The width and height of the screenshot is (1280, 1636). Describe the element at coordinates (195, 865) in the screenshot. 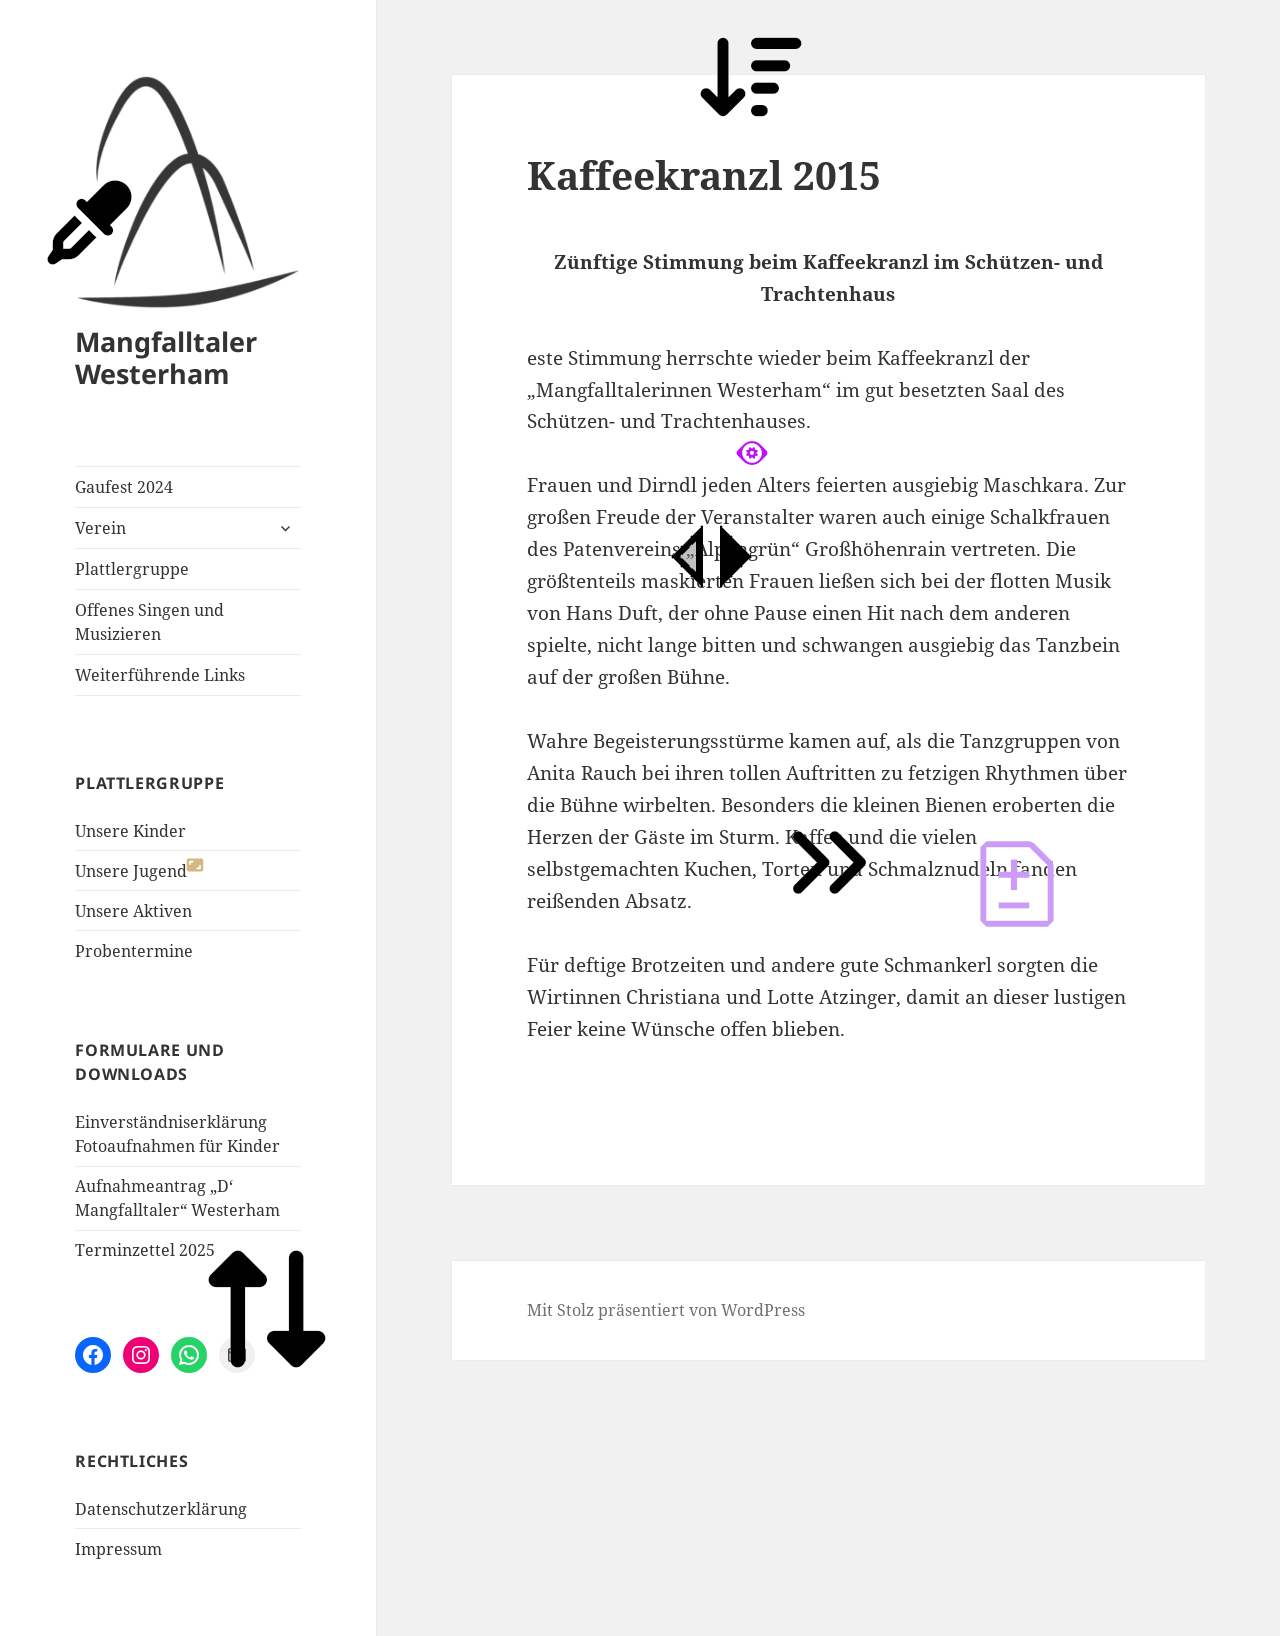

I see `adjust image or video aspect ratio` at that location.